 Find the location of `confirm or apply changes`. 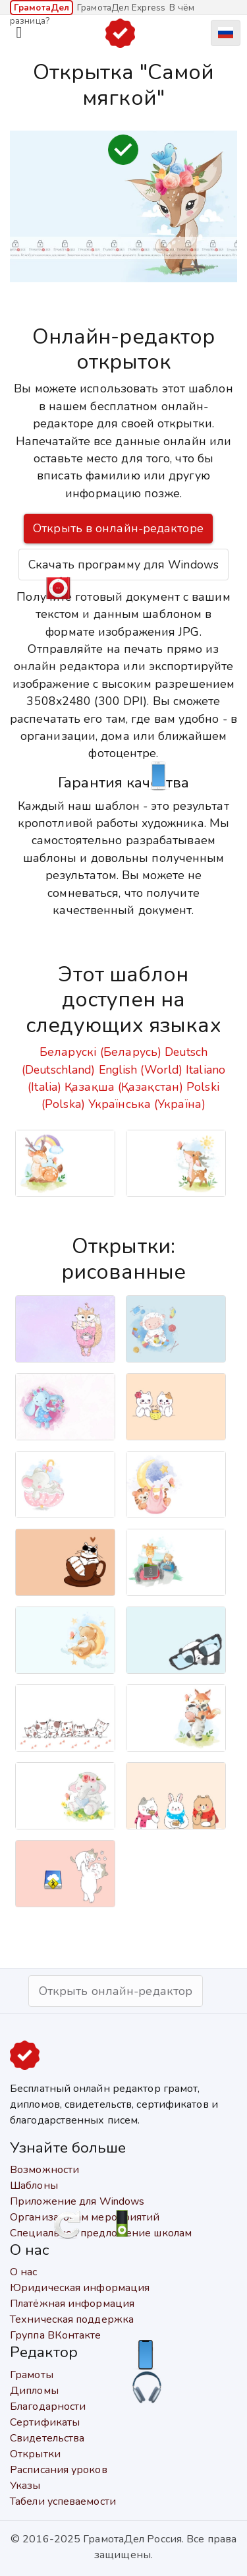

confirm or apply changes is located at coordinates (123, 150).